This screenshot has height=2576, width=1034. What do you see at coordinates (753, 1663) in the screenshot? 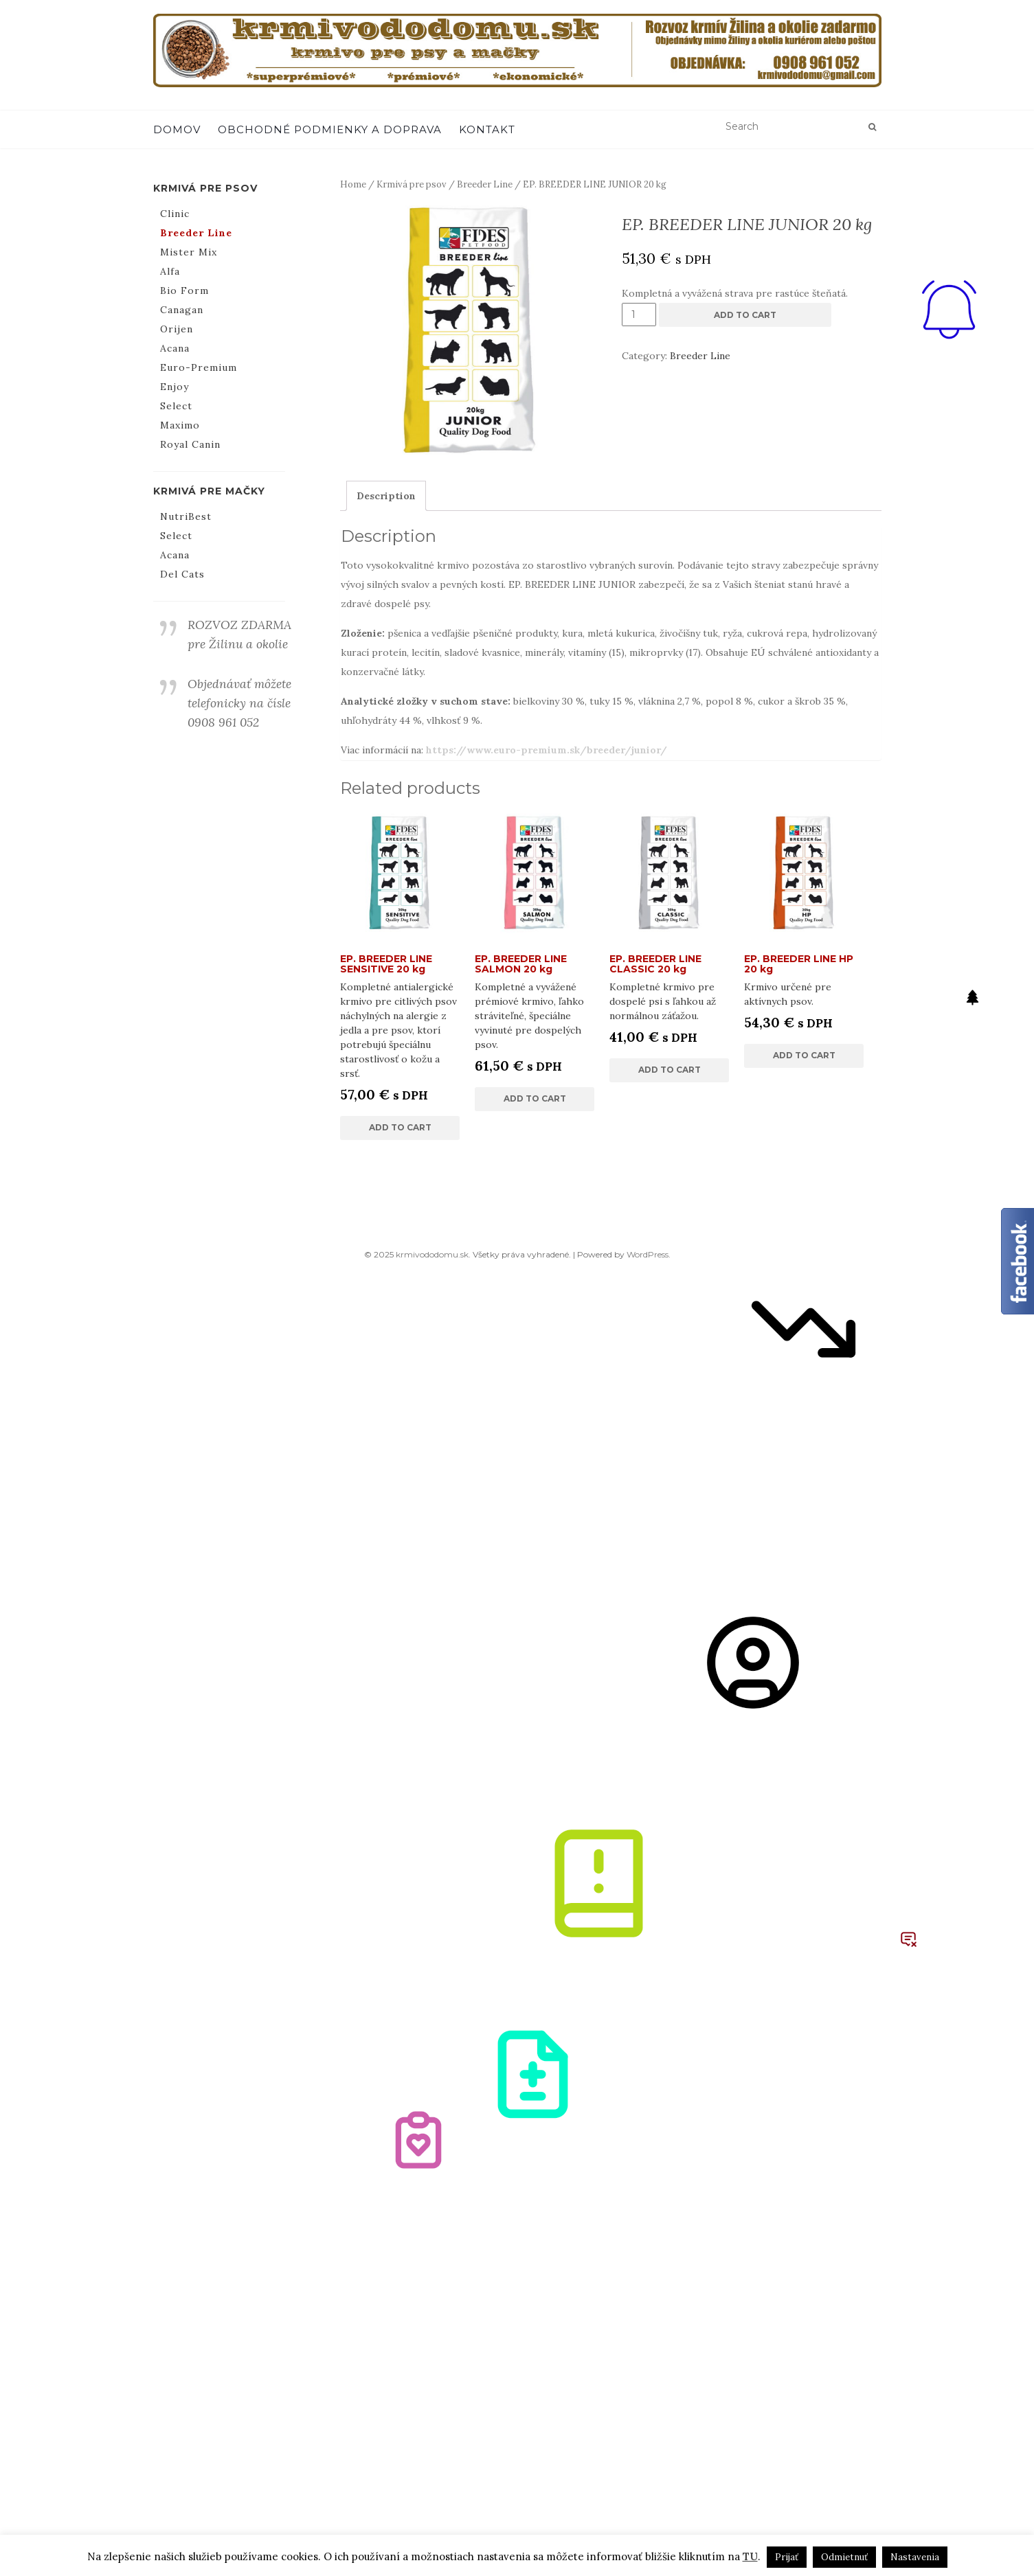
I see `view your profile` at bounding box center [753, 1663].